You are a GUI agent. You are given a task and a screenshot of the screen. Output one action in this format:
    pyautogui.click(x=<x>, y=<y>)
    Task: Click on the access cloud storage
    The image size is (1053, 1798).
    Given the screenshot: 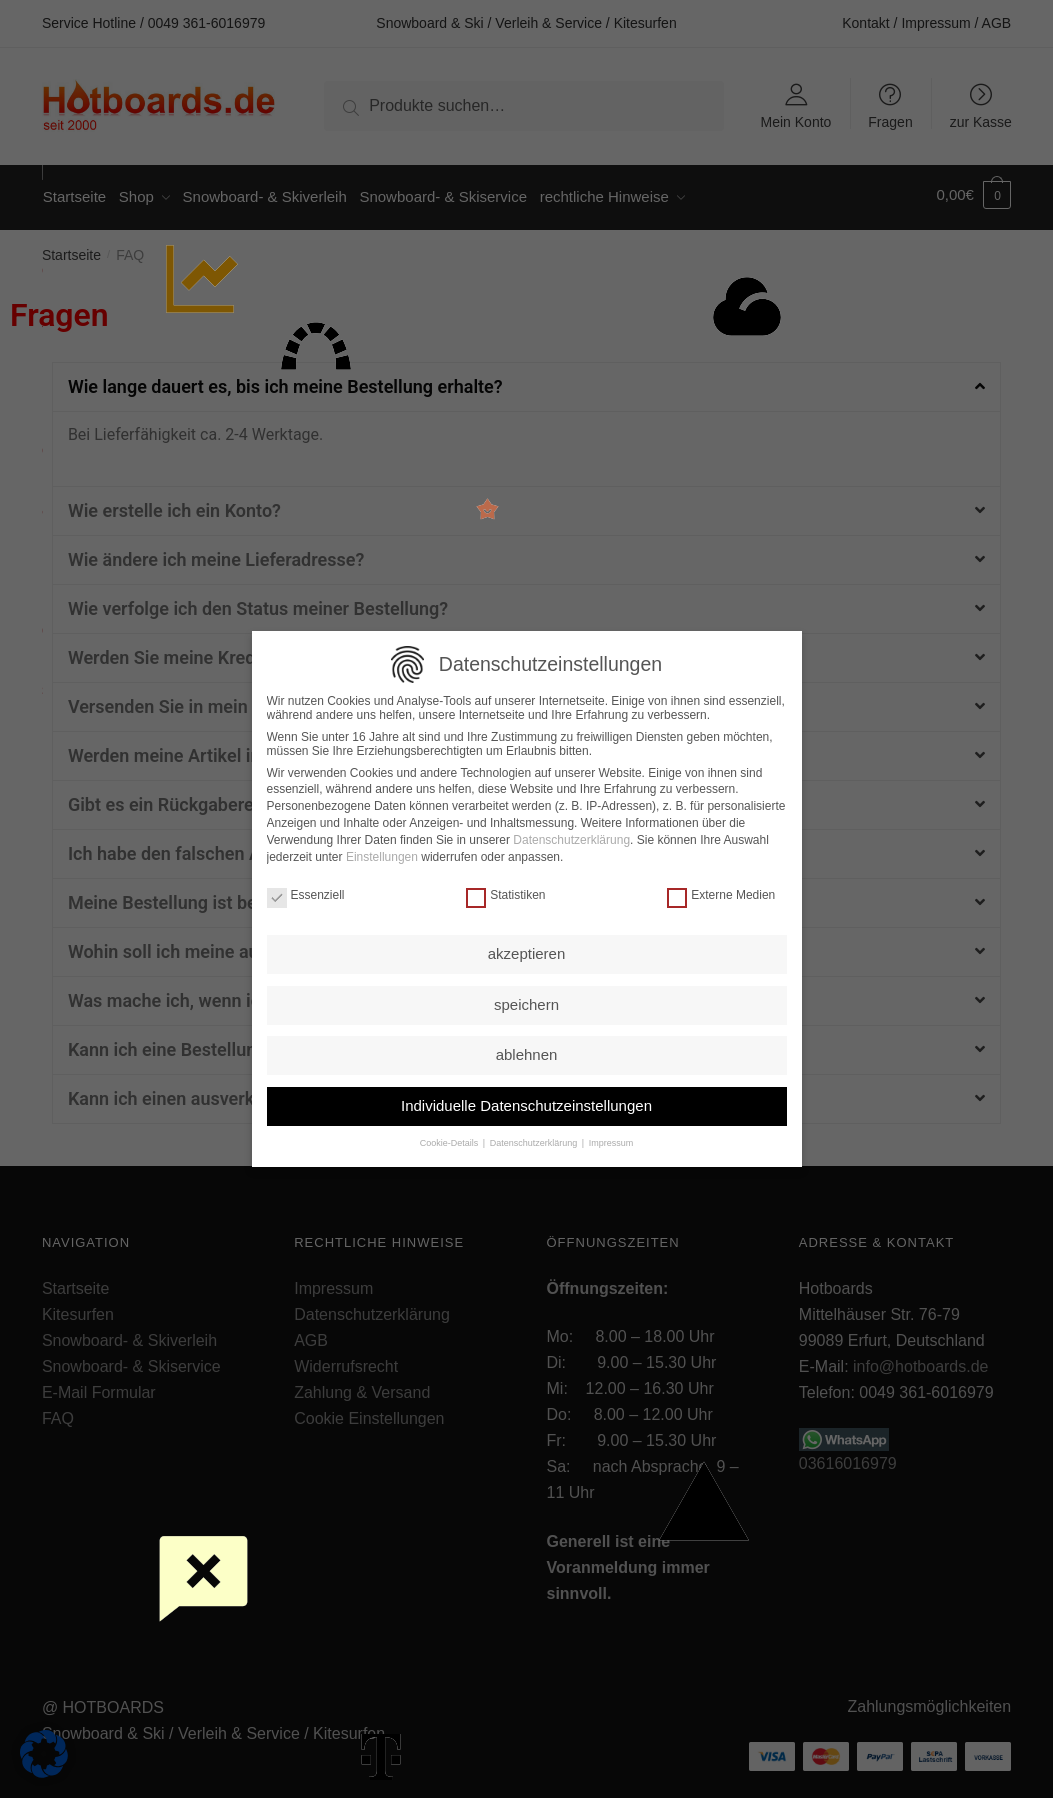 What is the action you would take?
    pyautogui.click(x=747, y=308)
    